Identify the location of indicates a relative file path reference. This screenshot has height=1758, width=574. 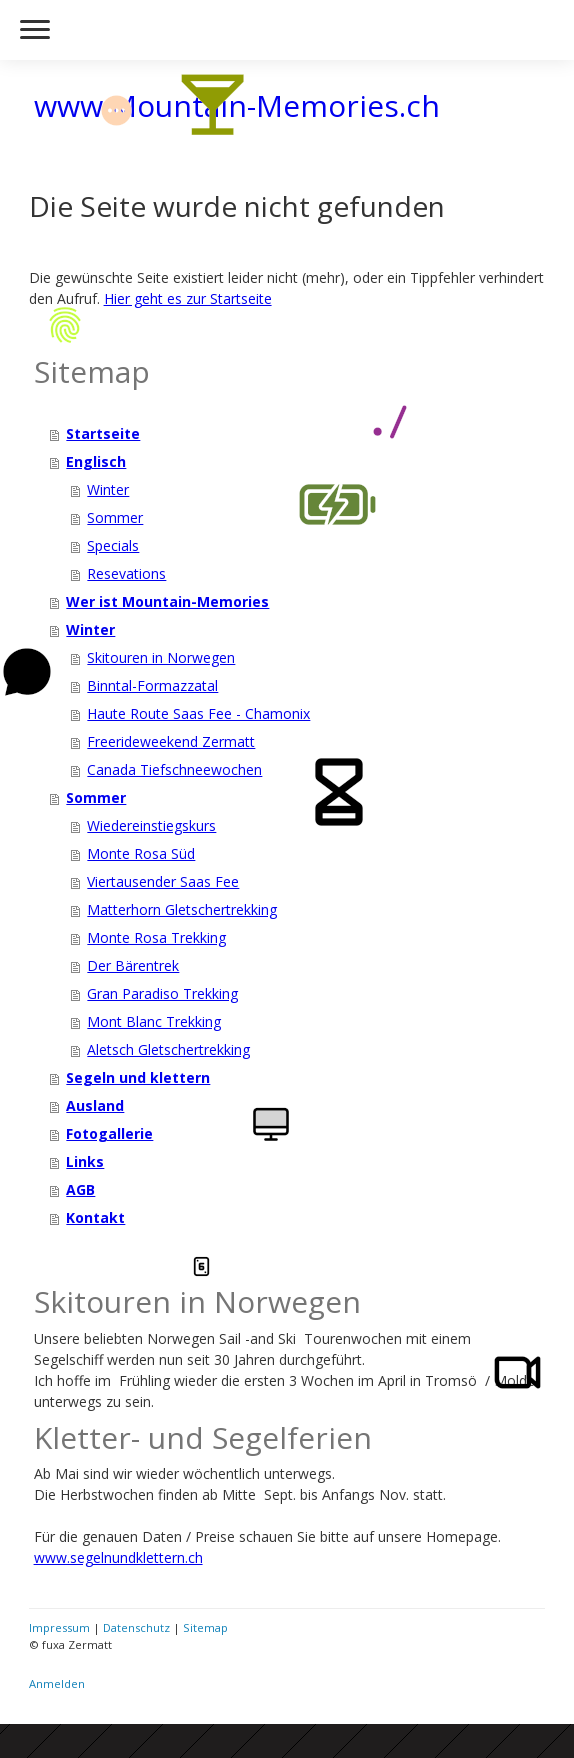
(390, 422).